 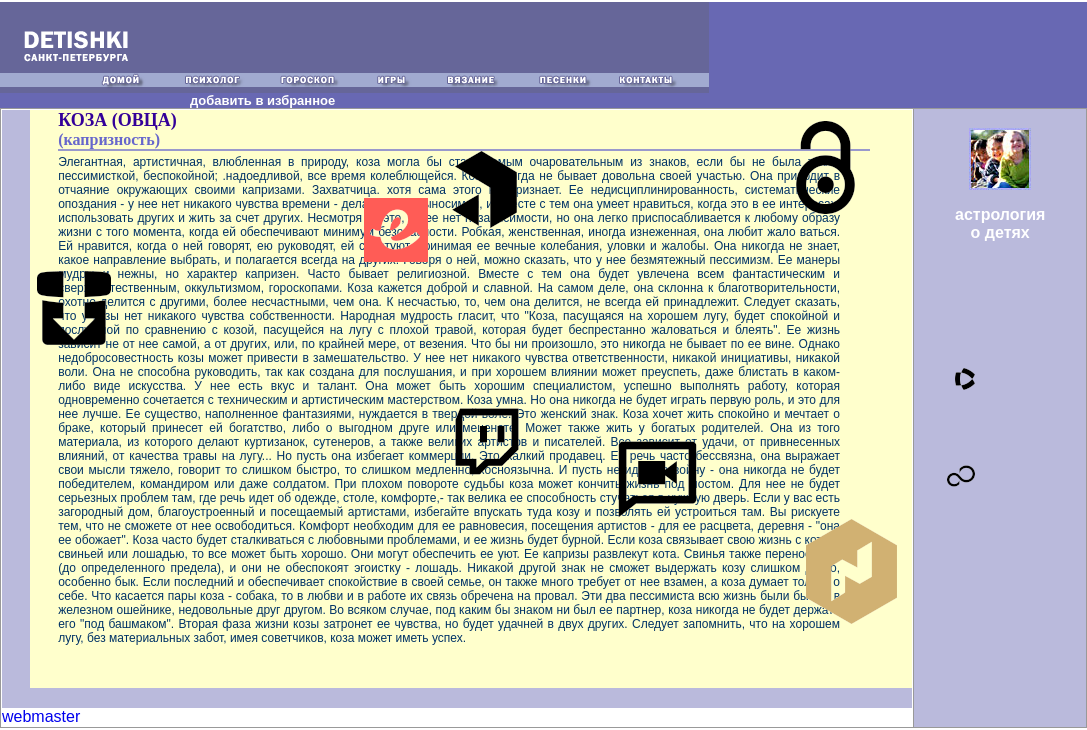 I want to click on Fujitsu brand logo, so click(x=961, y=476).